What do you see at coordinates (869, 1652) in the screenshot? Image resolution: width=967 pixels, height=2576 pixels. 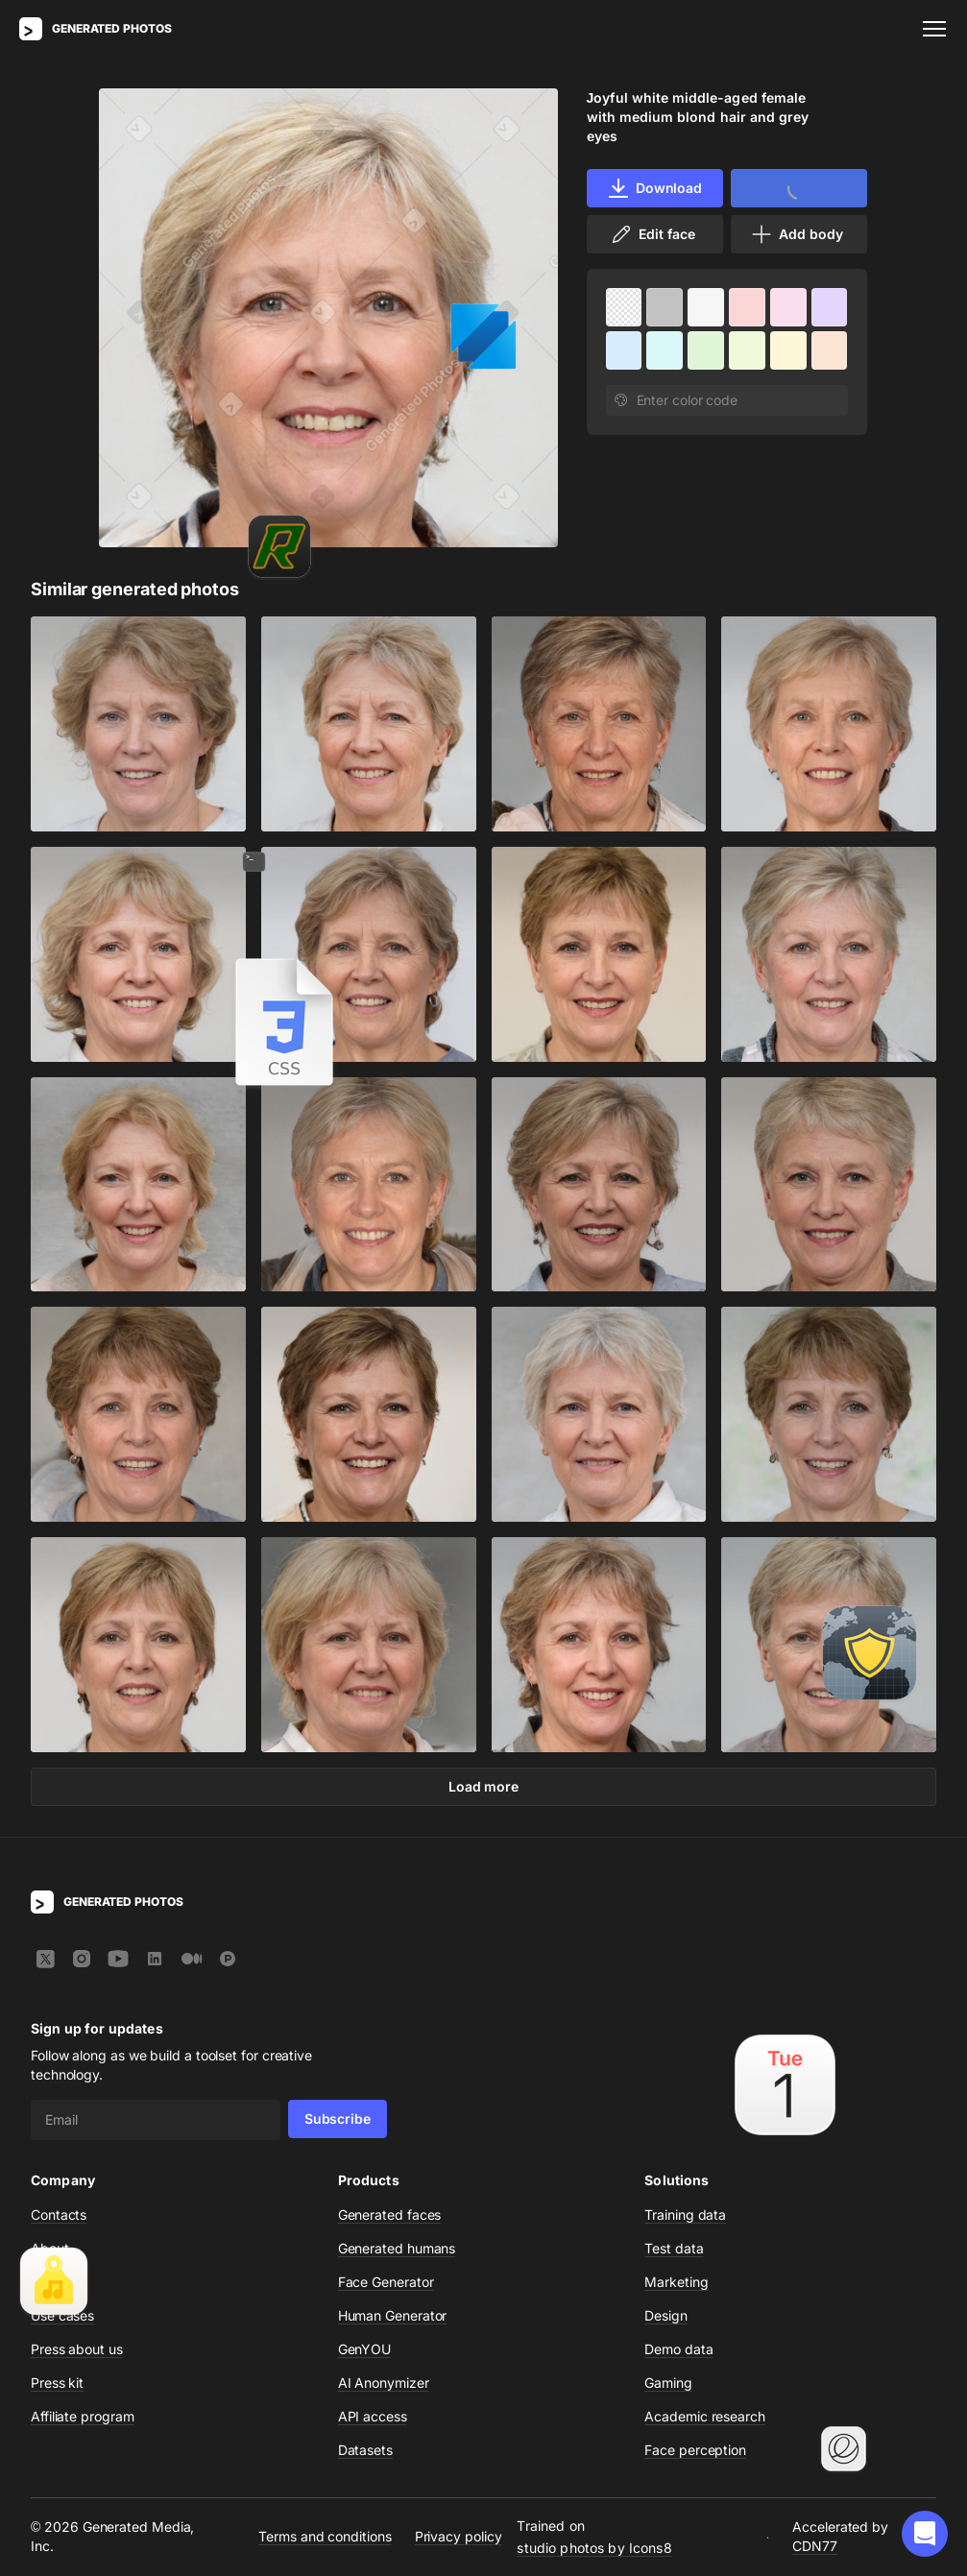 I see `open vpn settings and preferences` at bounding box center [869, 1652].